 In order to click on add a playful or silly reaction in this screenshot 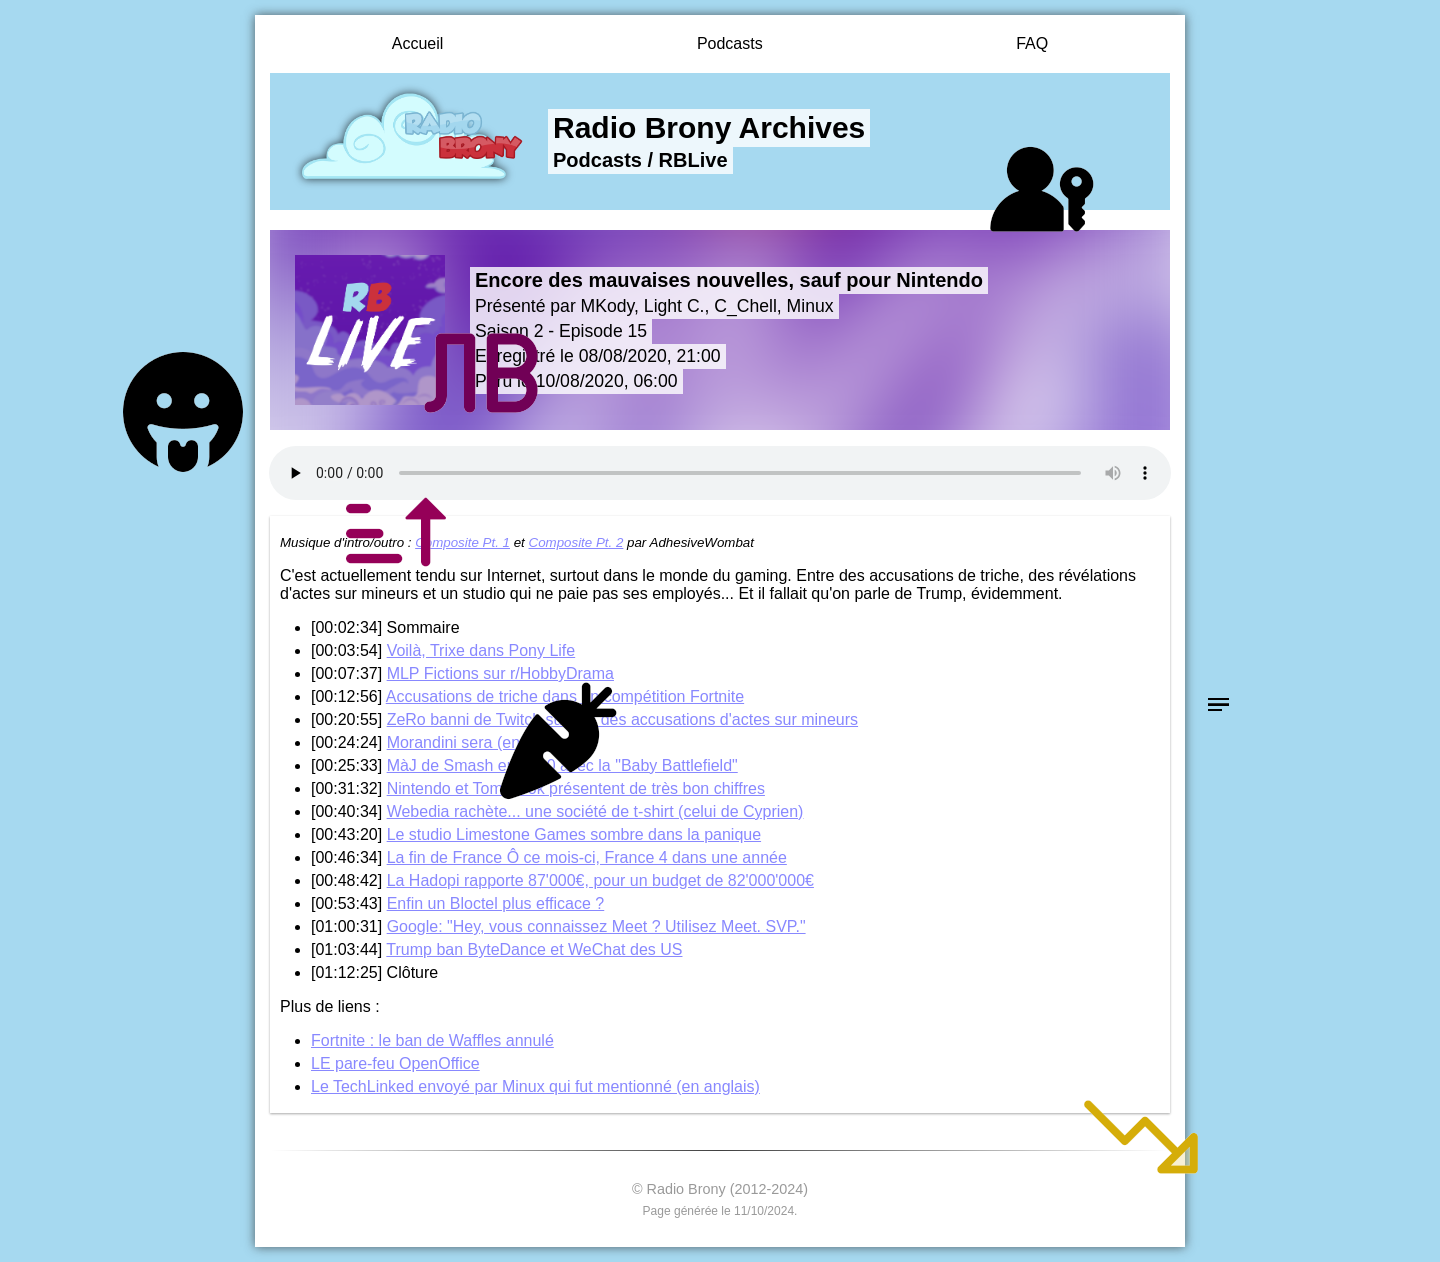, I will do `click(183, 412)`.